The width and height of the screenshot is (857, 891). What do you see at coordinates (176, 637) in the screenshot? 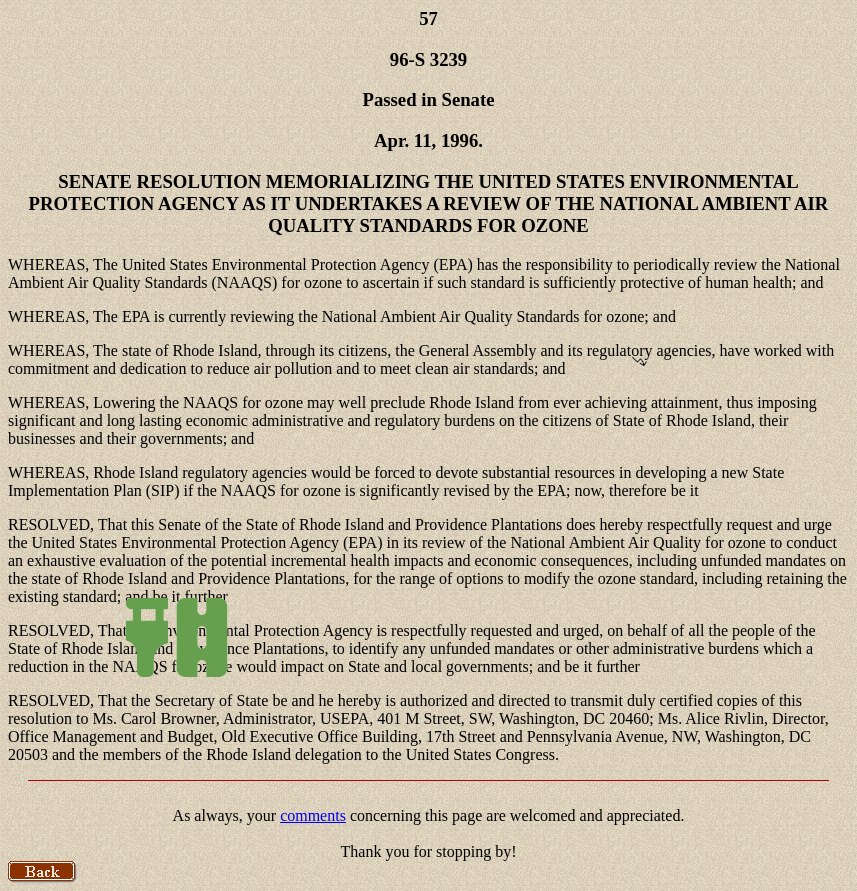
I see `view bridge or overpass routes` at bounding box center [176, 637].